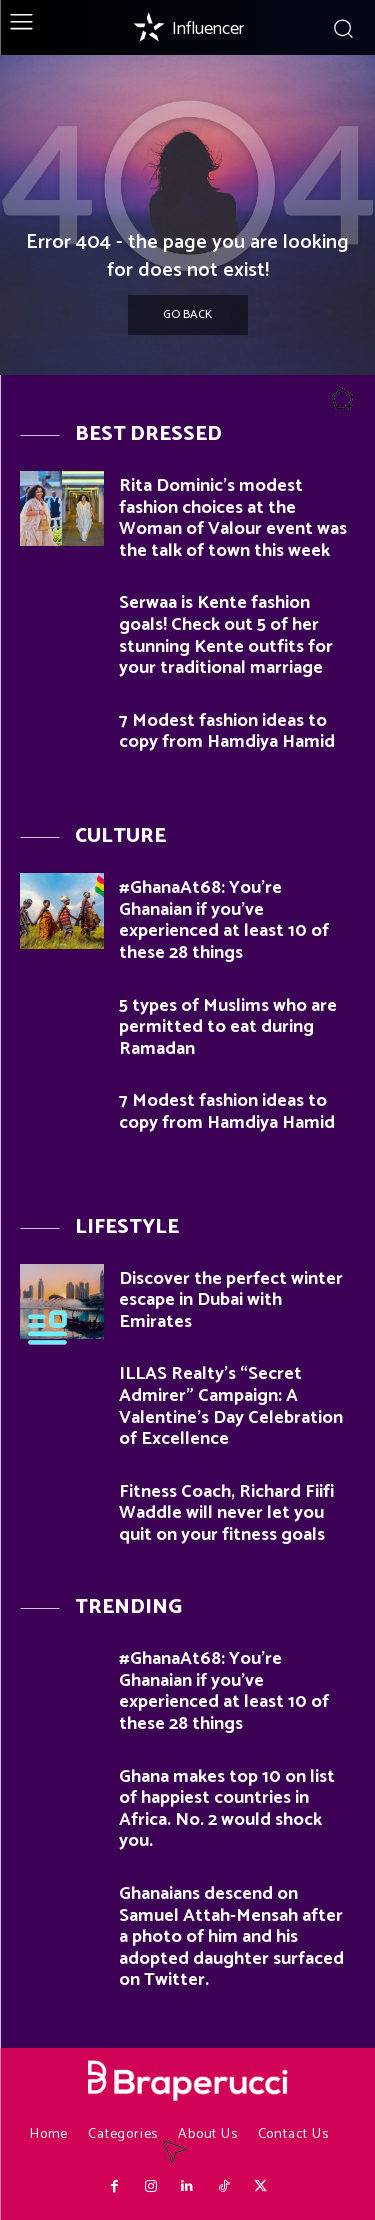 This screenshot has height=2220, width=375. I want to click on add a new shape or polygon element, so click(342, 399).